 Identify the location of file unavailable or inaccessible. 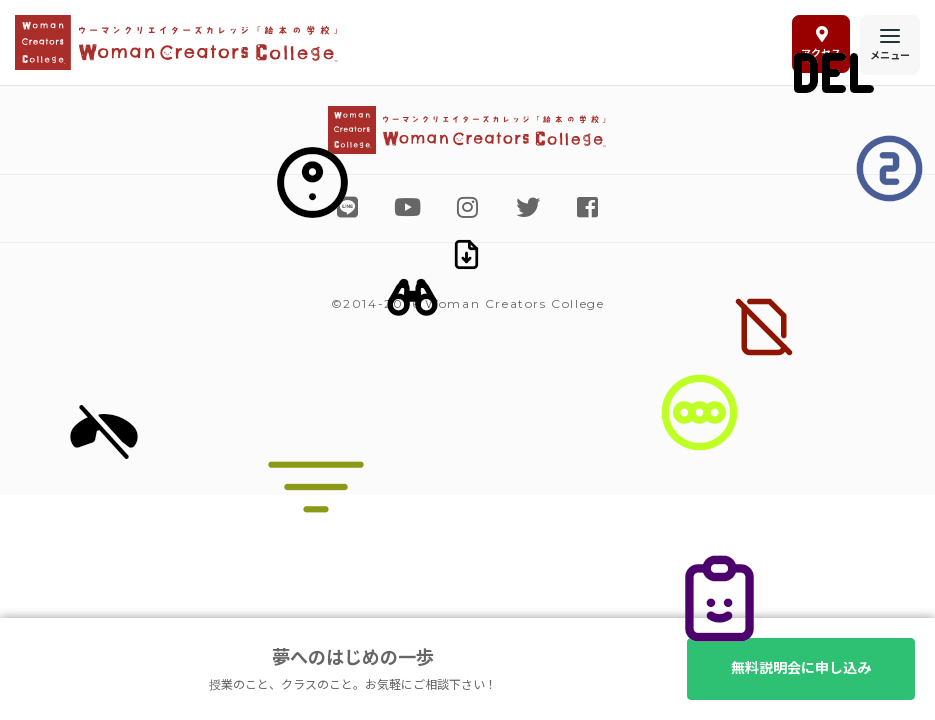
(764, 327).